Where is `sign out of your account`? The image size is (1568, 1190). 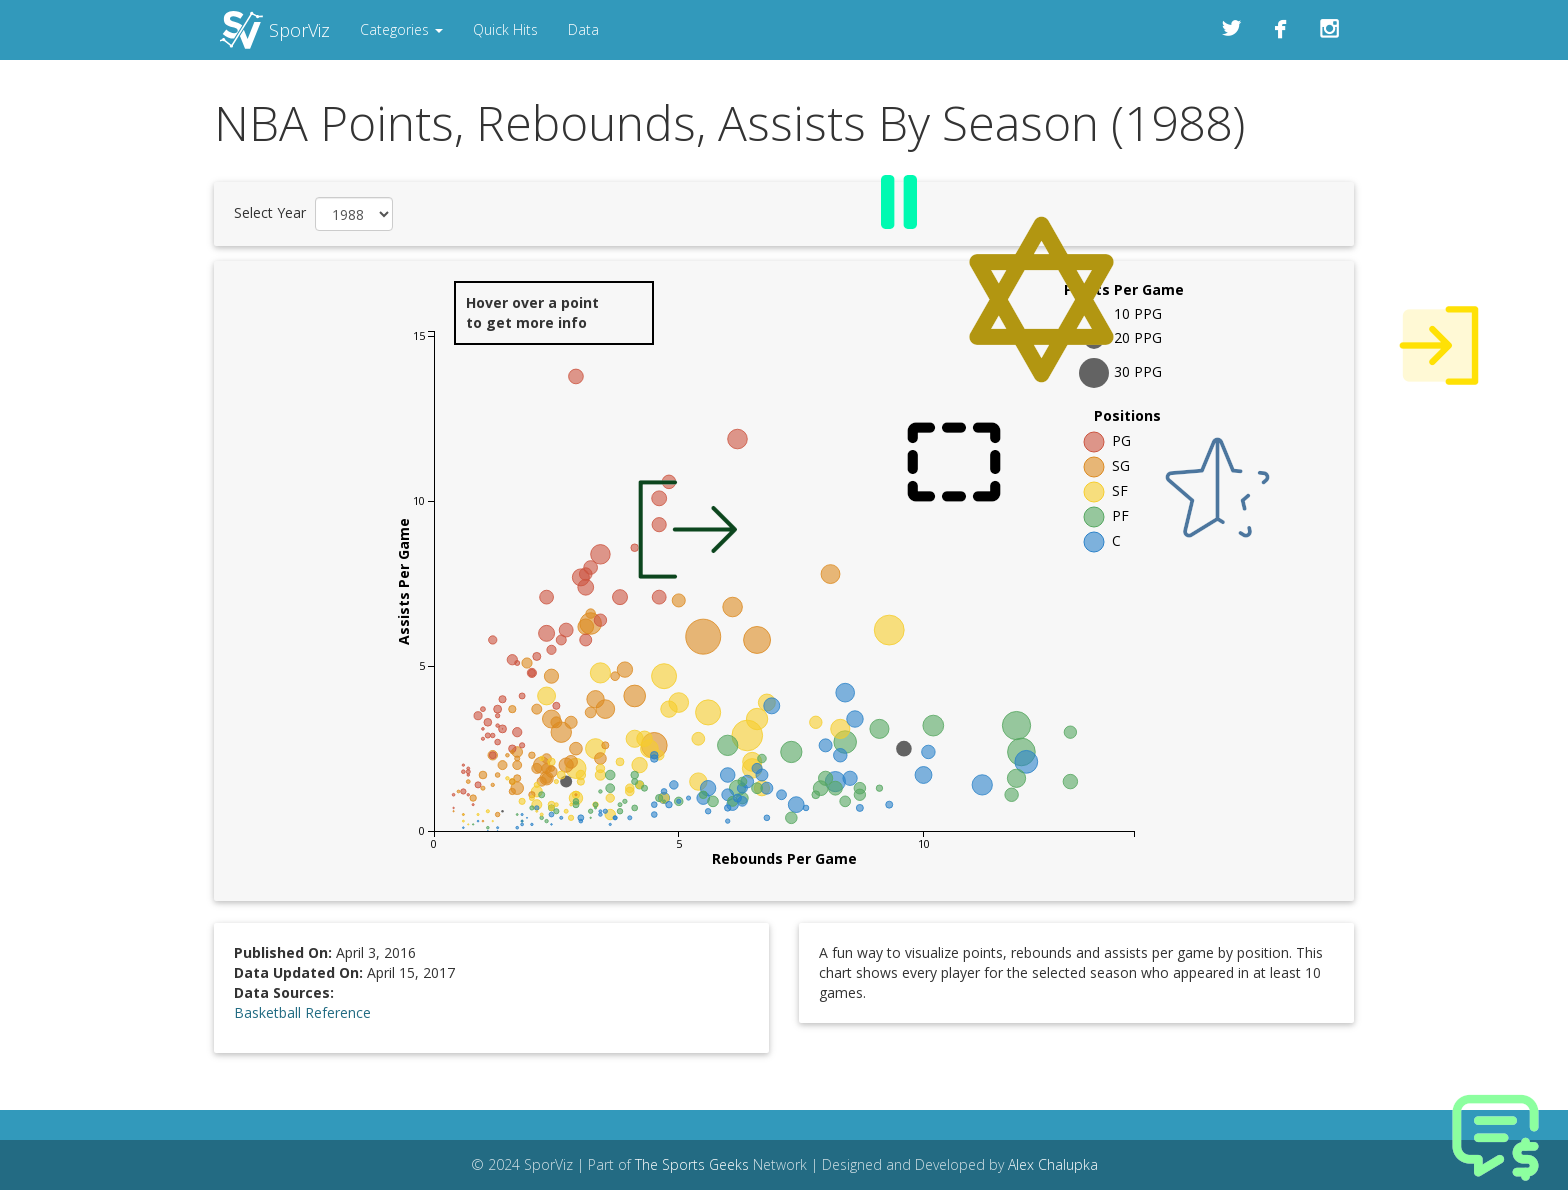 sign out of your account is located at coordinates (683, 529).